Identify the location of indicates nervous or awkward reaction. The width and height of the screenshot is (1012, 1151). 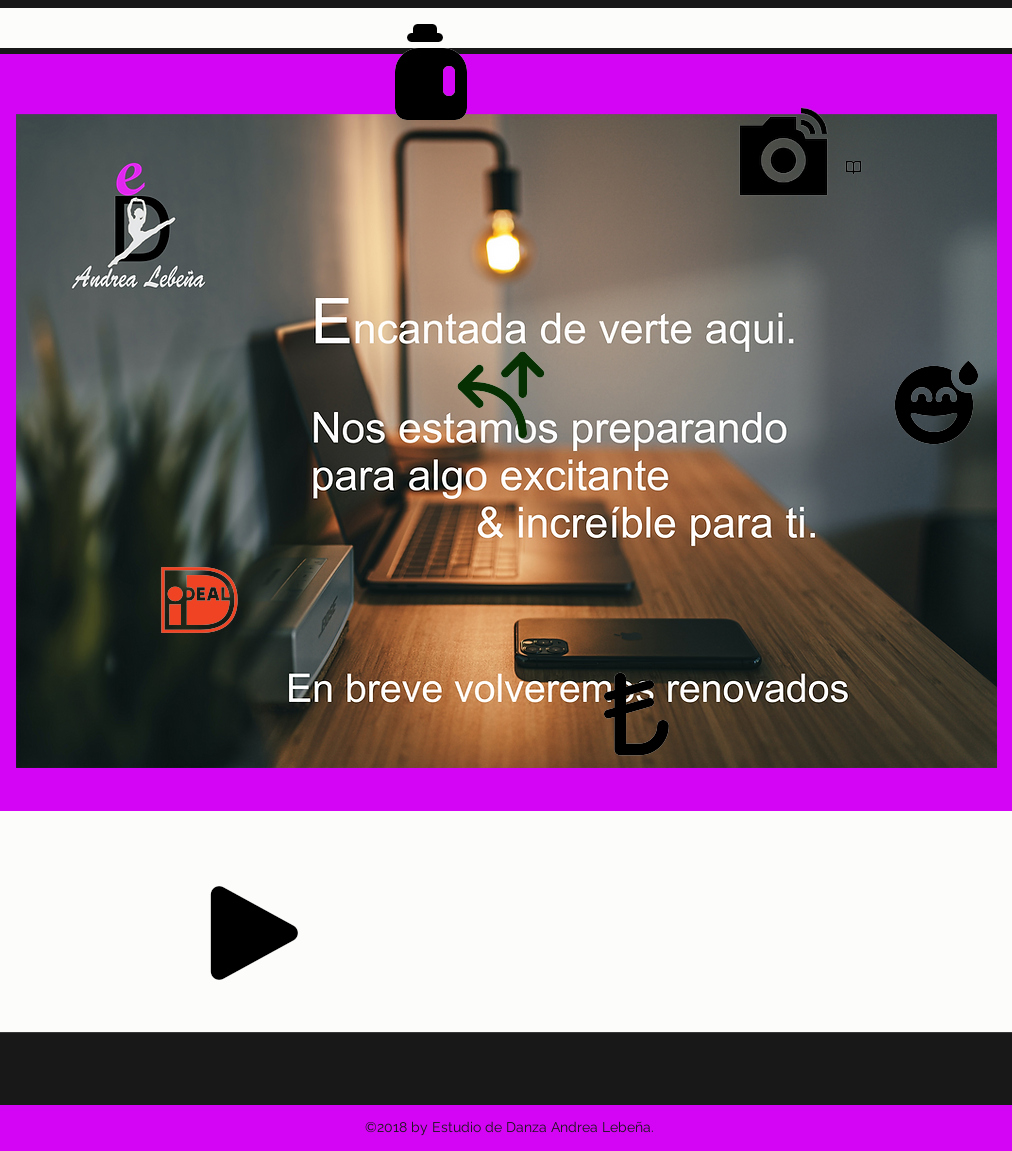
(934, 405).